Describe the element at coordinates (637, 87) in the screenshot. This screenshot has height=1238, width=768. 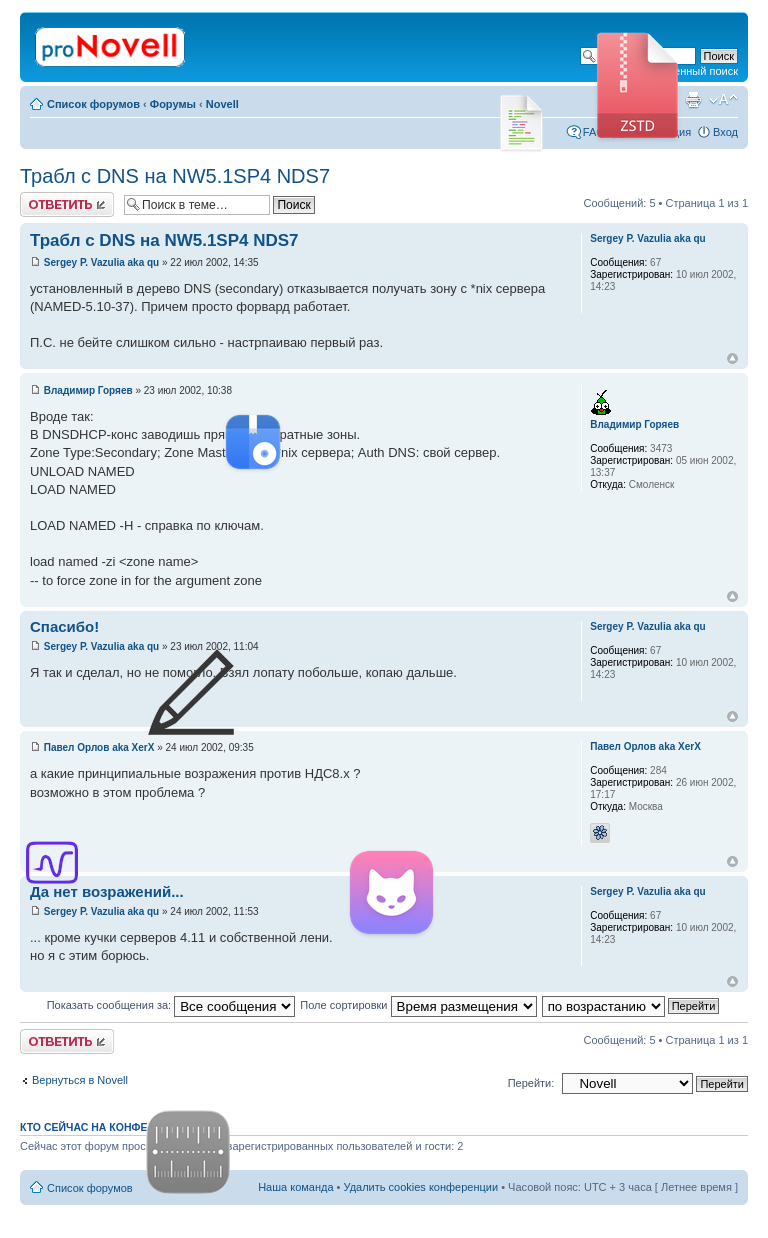
I see `a zstd-compressed tar archive file` at that location.